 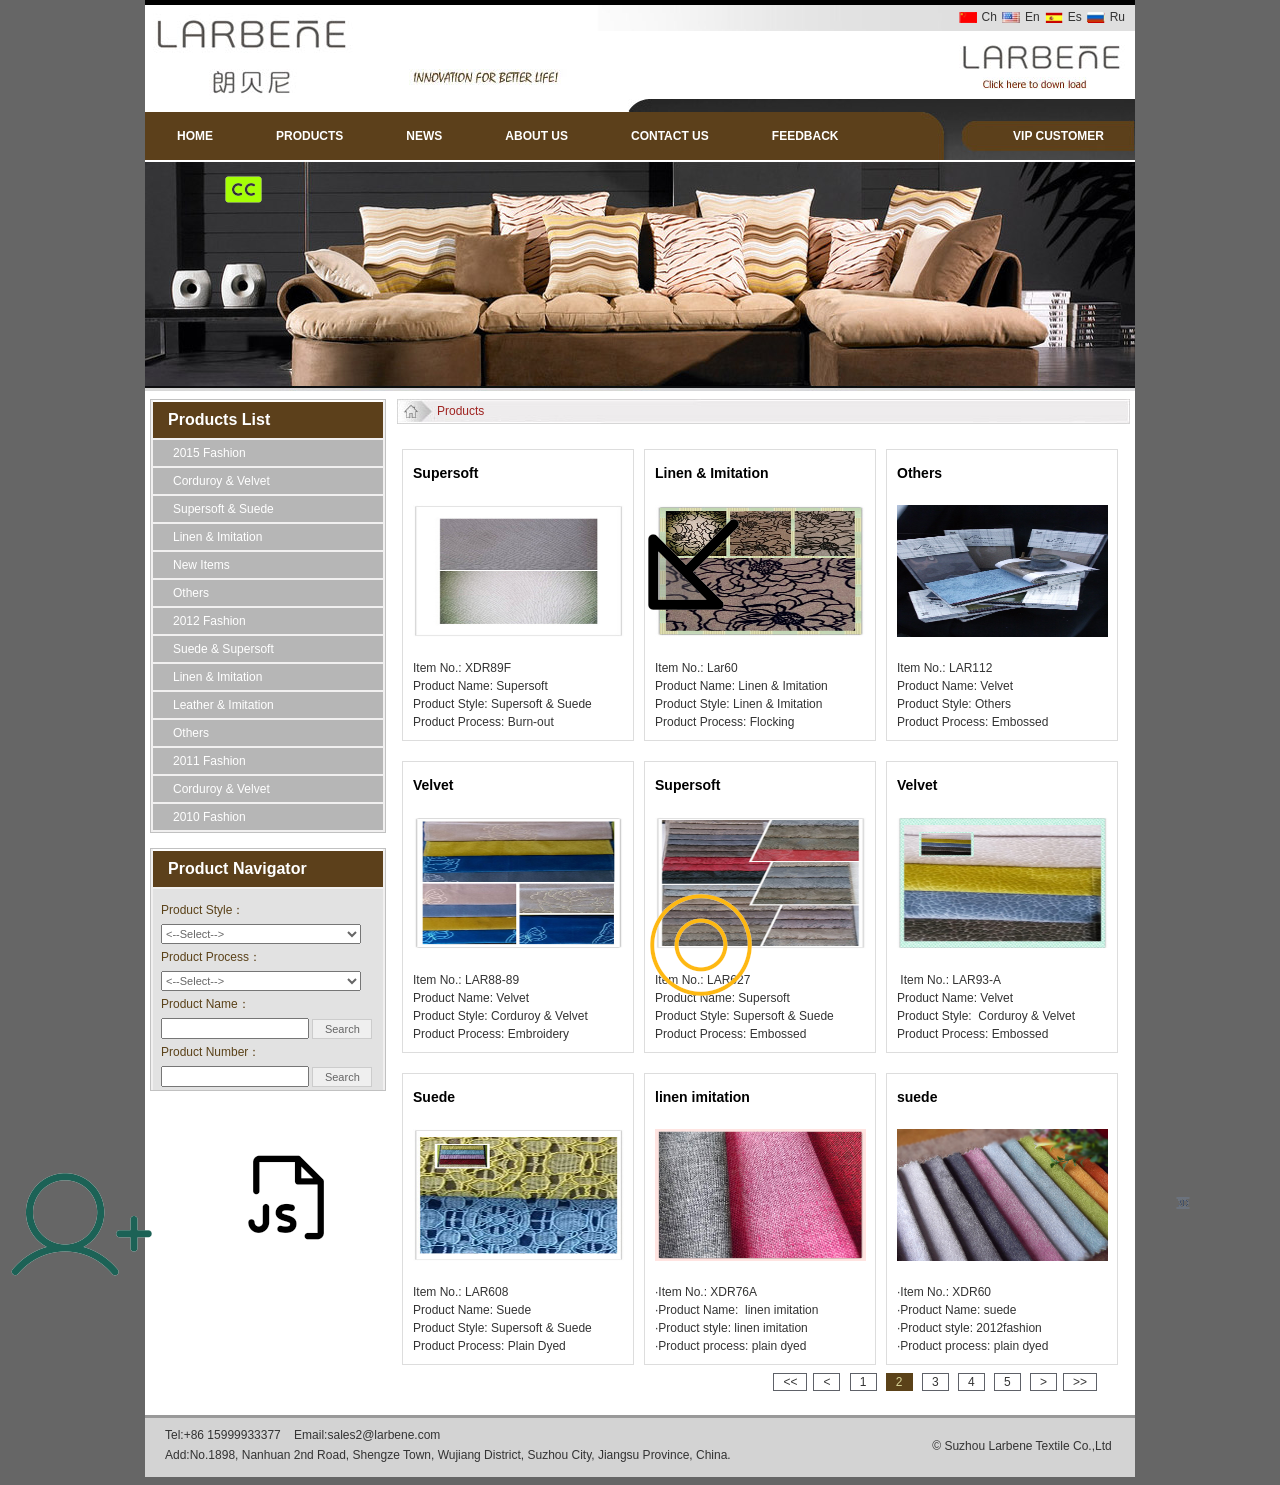 I want to click on javascript file indicator, so click(x=288, y=1197).